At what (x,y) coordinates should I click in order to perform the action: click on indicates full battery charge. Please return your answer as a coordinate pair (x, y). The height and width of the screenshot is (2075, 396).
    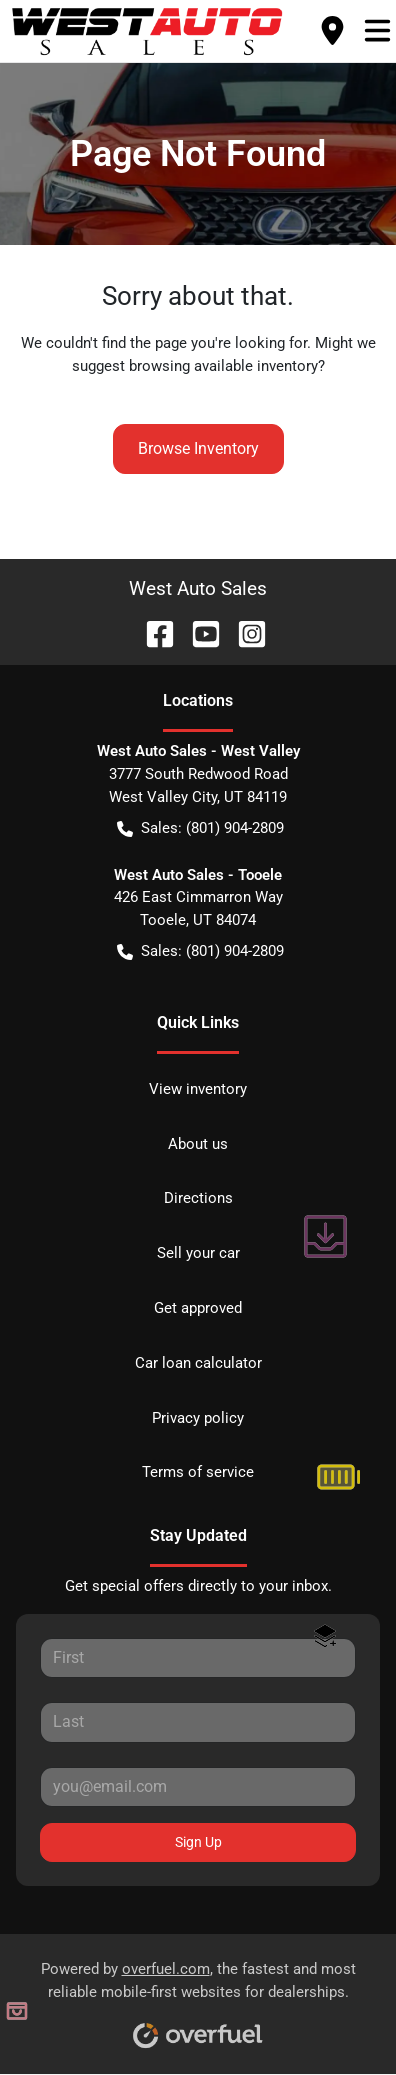
    Looking at the image, I should click on (338, 1477).